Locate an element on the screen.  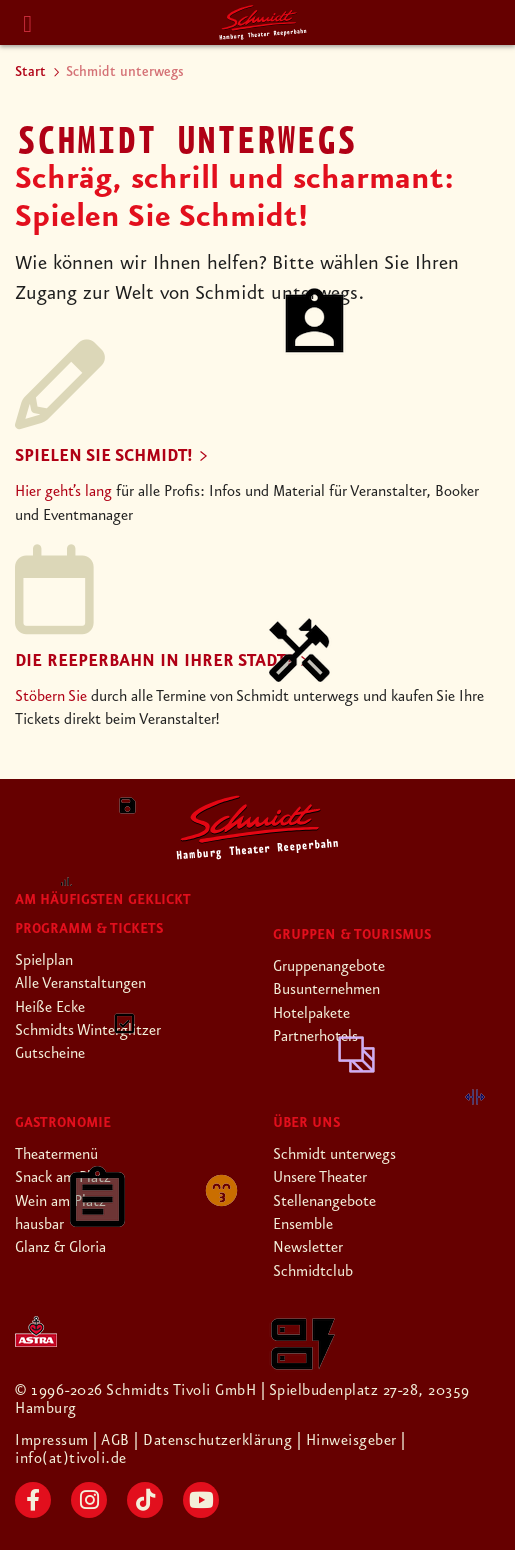
view user profile or account details is located at coordinates (314, 323).